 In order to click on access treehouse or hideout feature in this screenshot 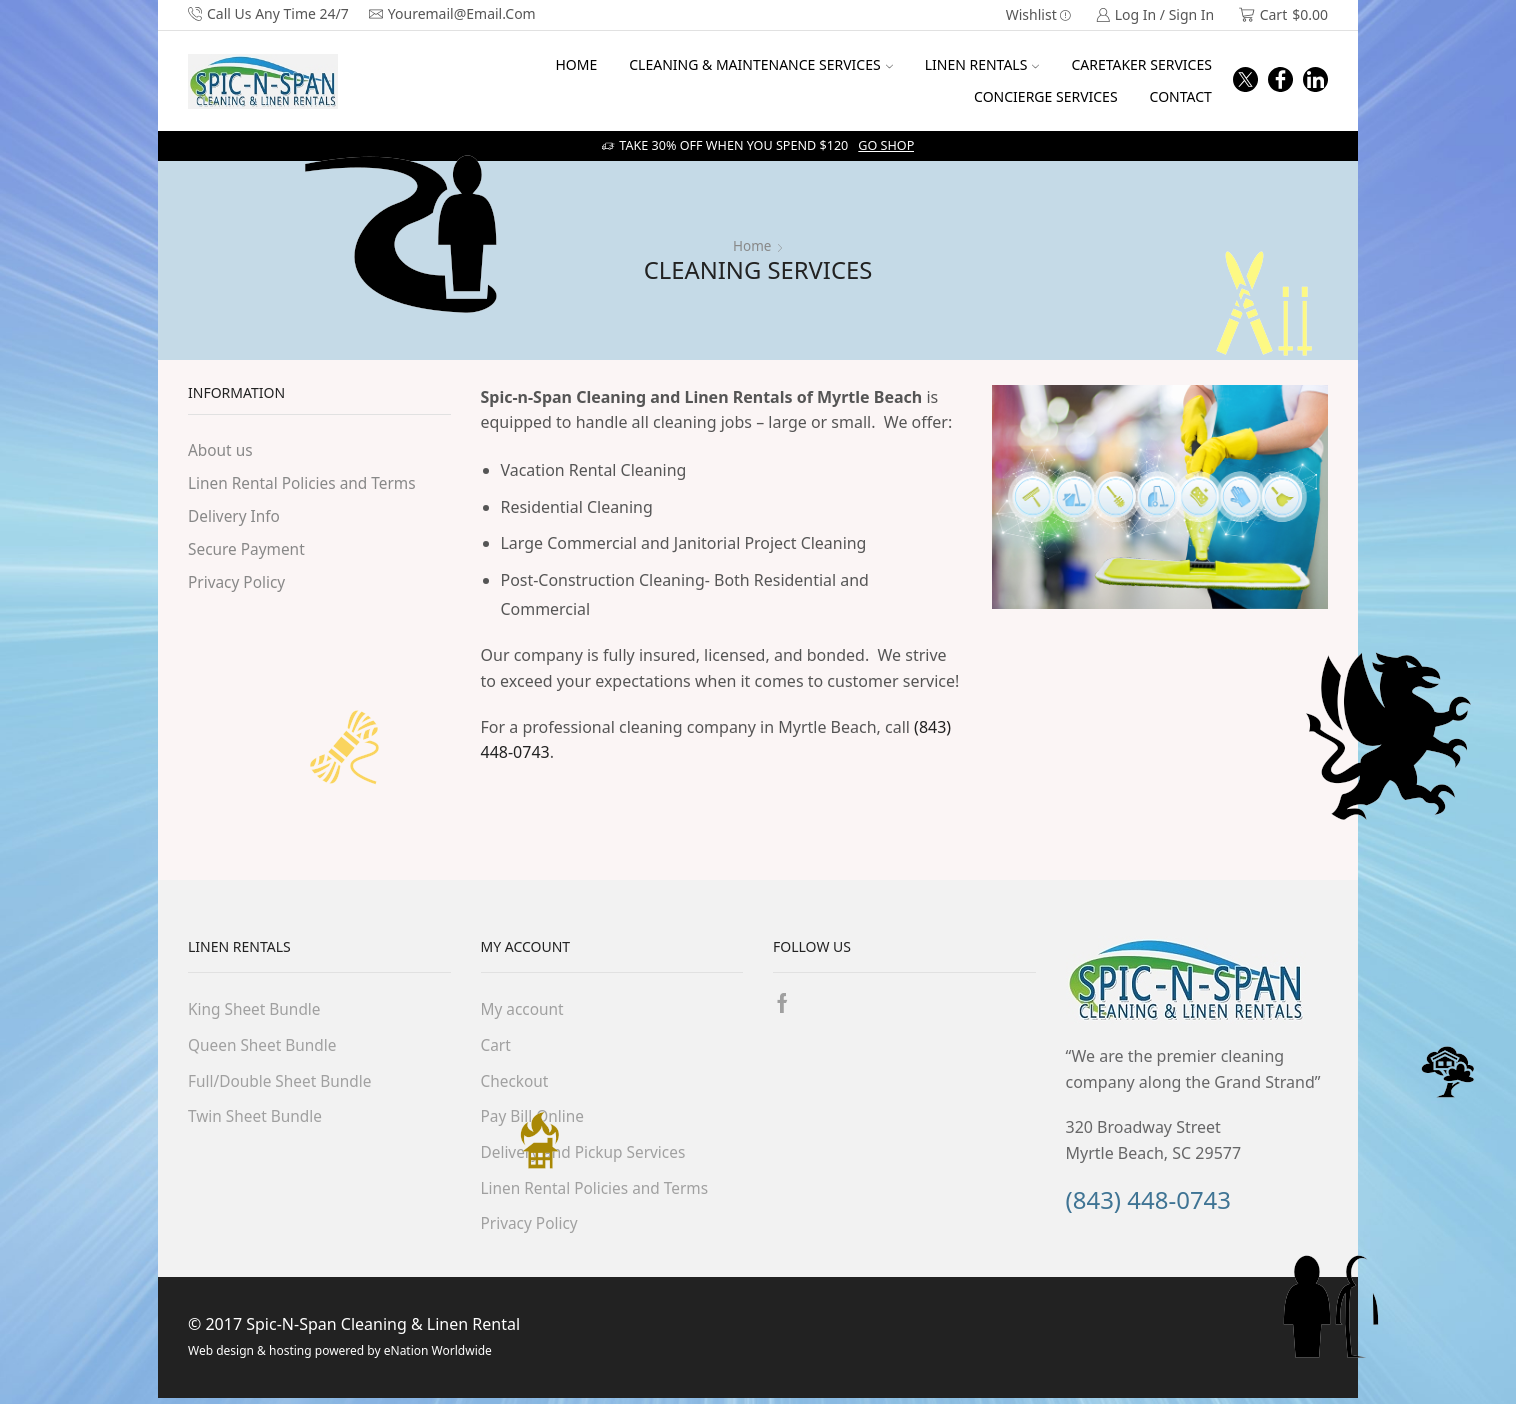, I will do `click(1448, 1071)`.